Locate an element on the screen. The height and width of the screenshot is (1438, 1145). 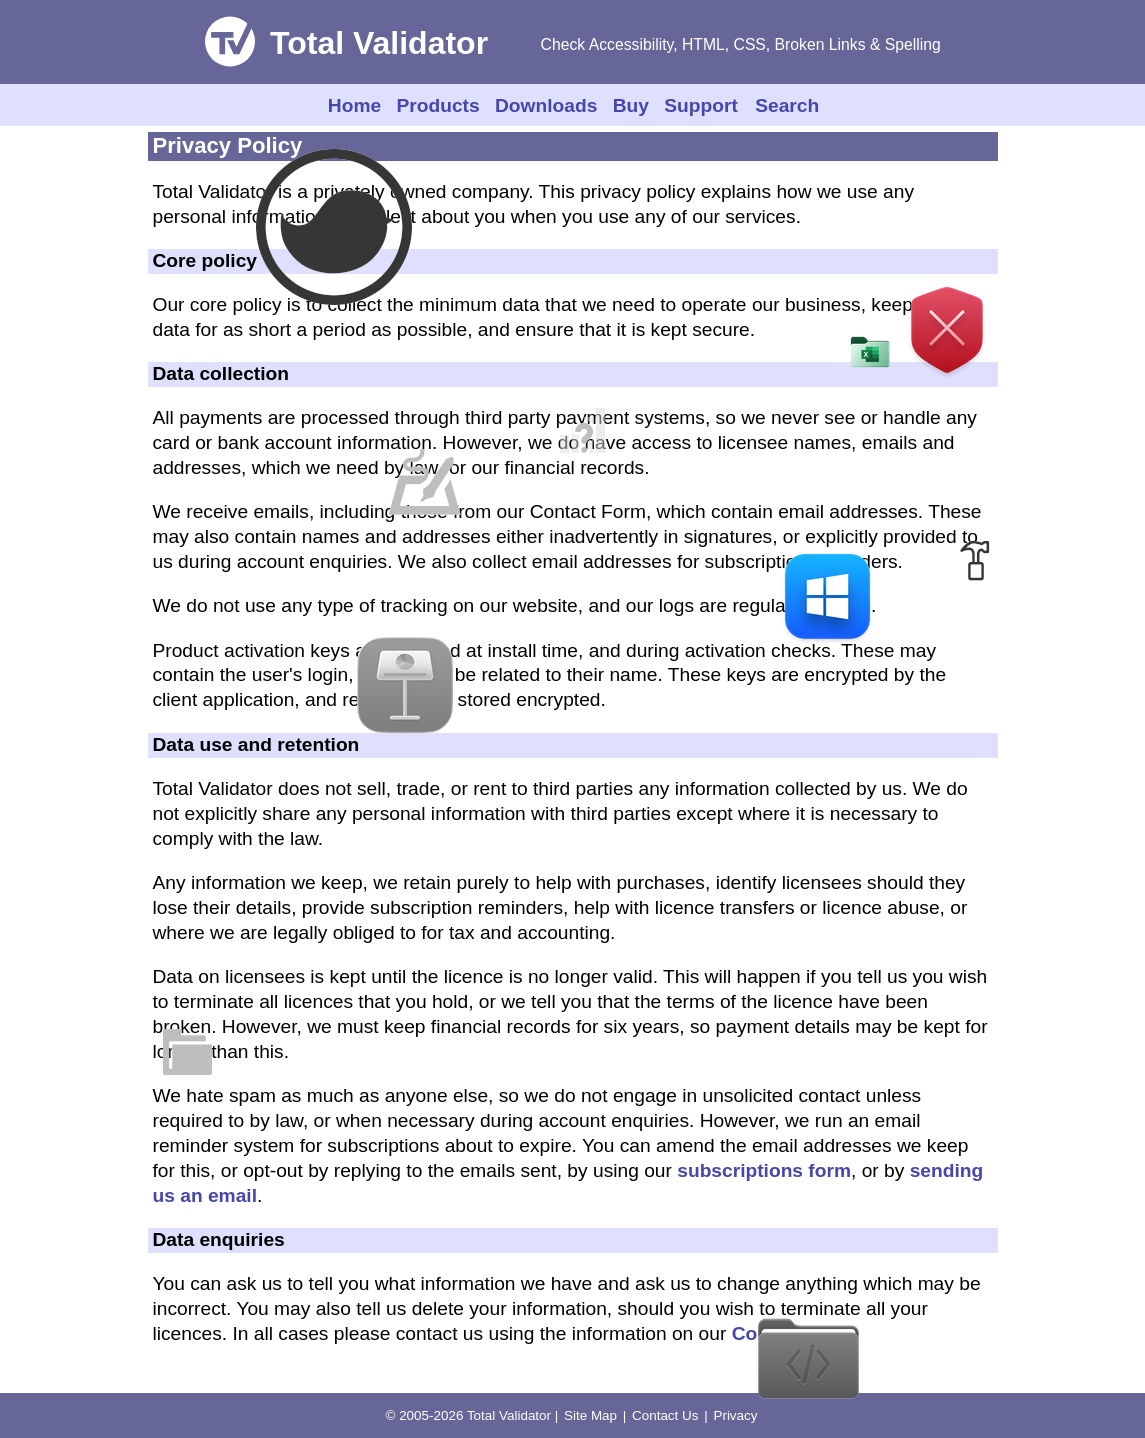
open folder containing Excel spreadsheets is located at coordinates (870, 353).